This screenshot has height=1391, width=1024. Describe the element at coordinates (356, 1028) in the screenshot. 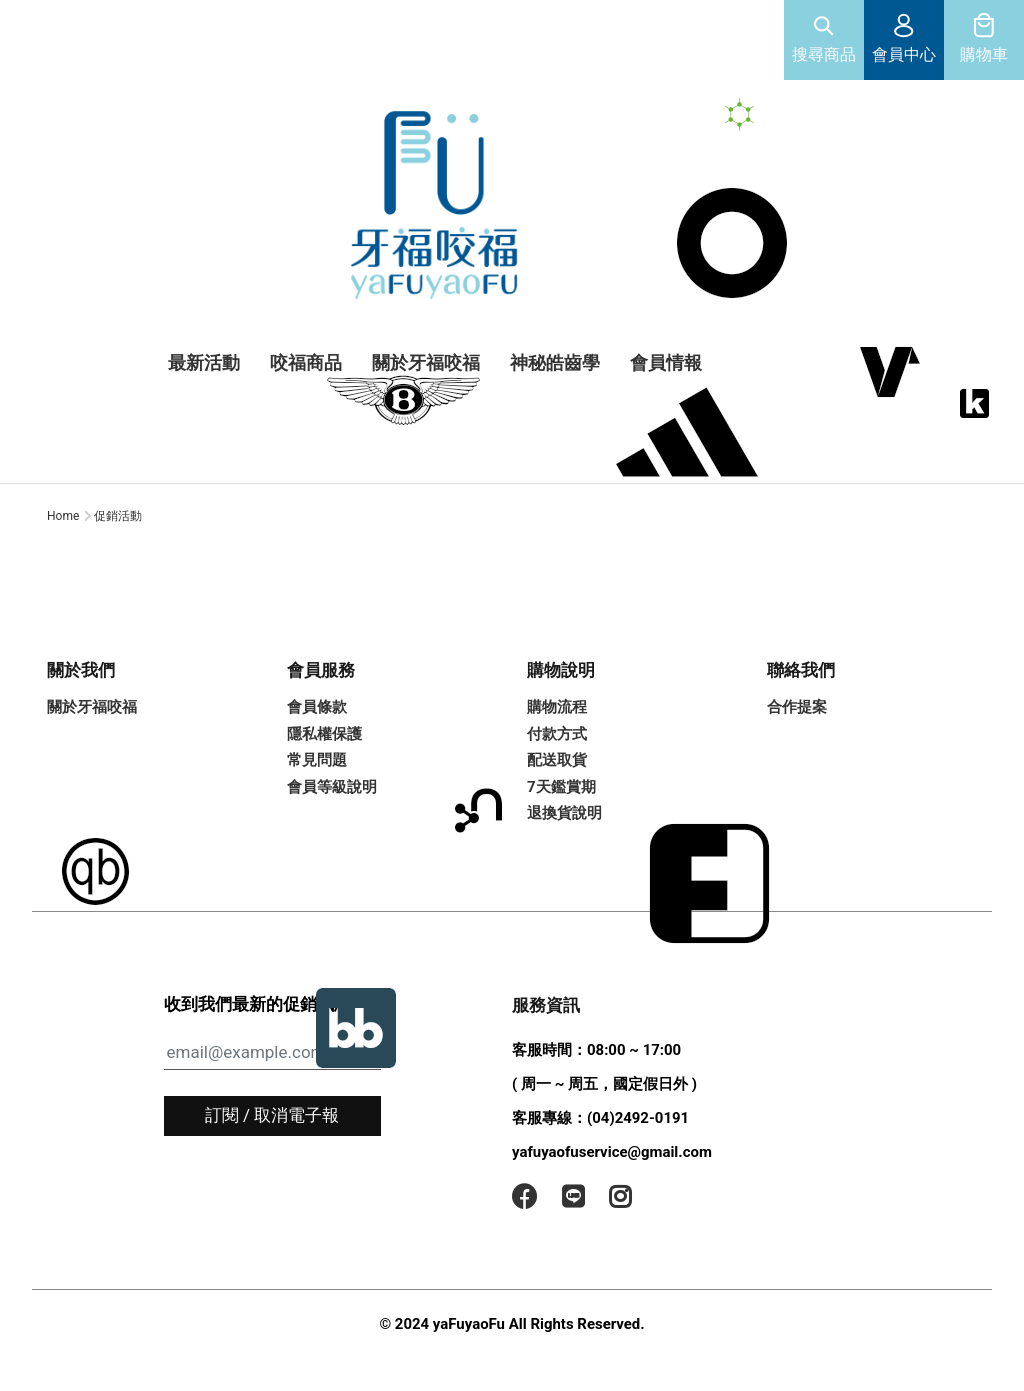

I see `budibase app or service logo` at that location.